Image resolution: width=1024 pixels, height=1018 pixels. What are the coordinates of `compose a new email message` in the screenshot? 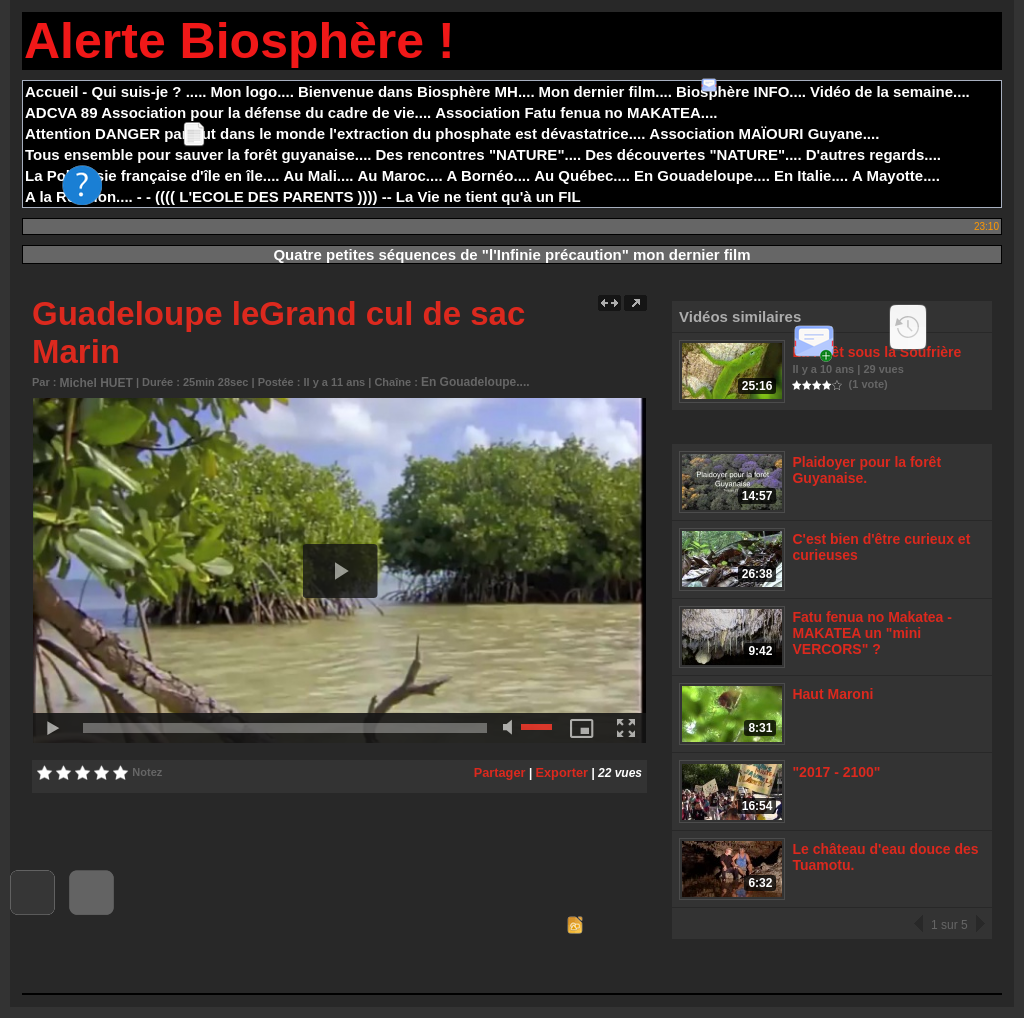 It's located at (814, 341).